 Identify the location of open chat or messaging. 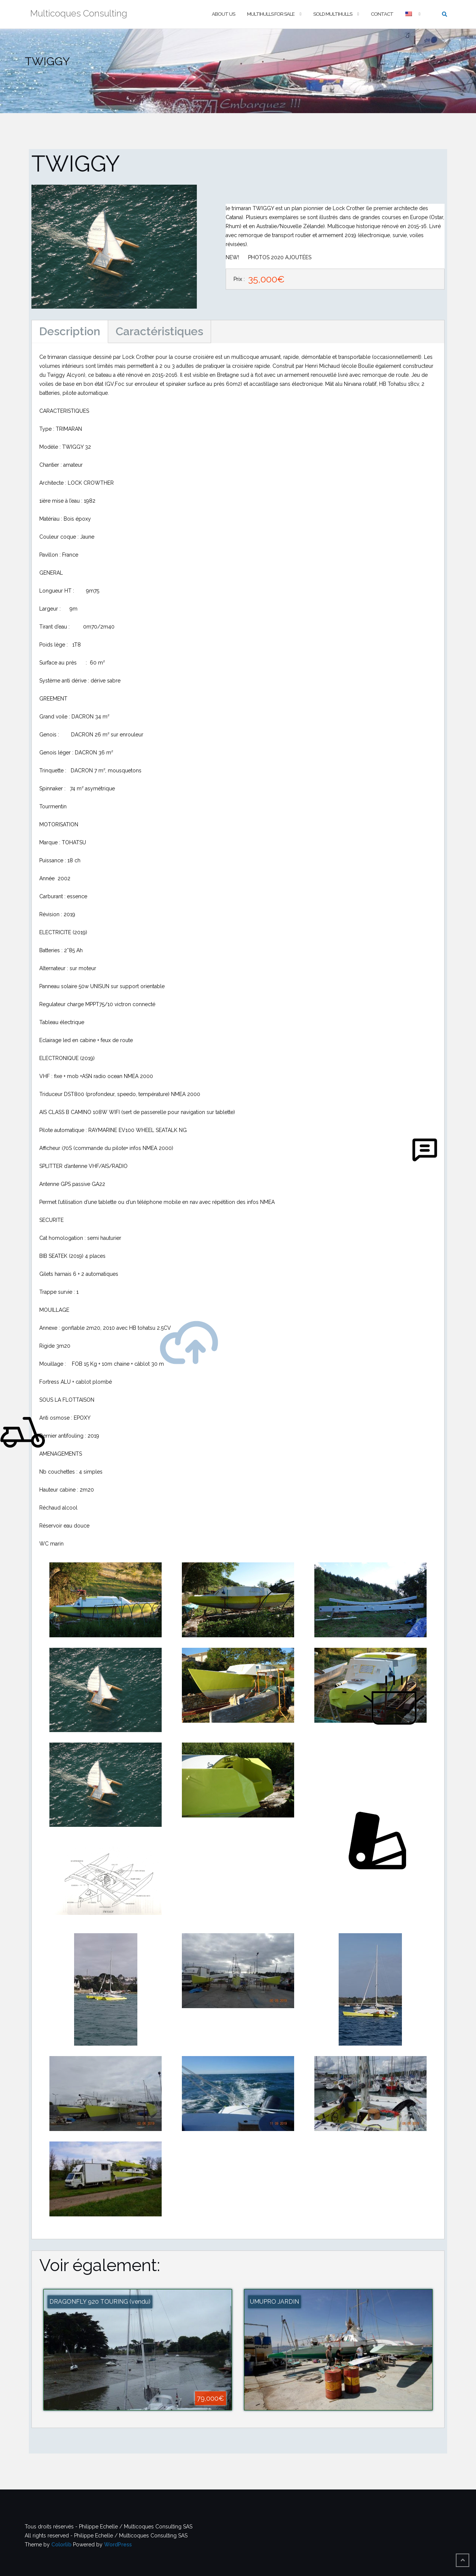
(425, 1148).